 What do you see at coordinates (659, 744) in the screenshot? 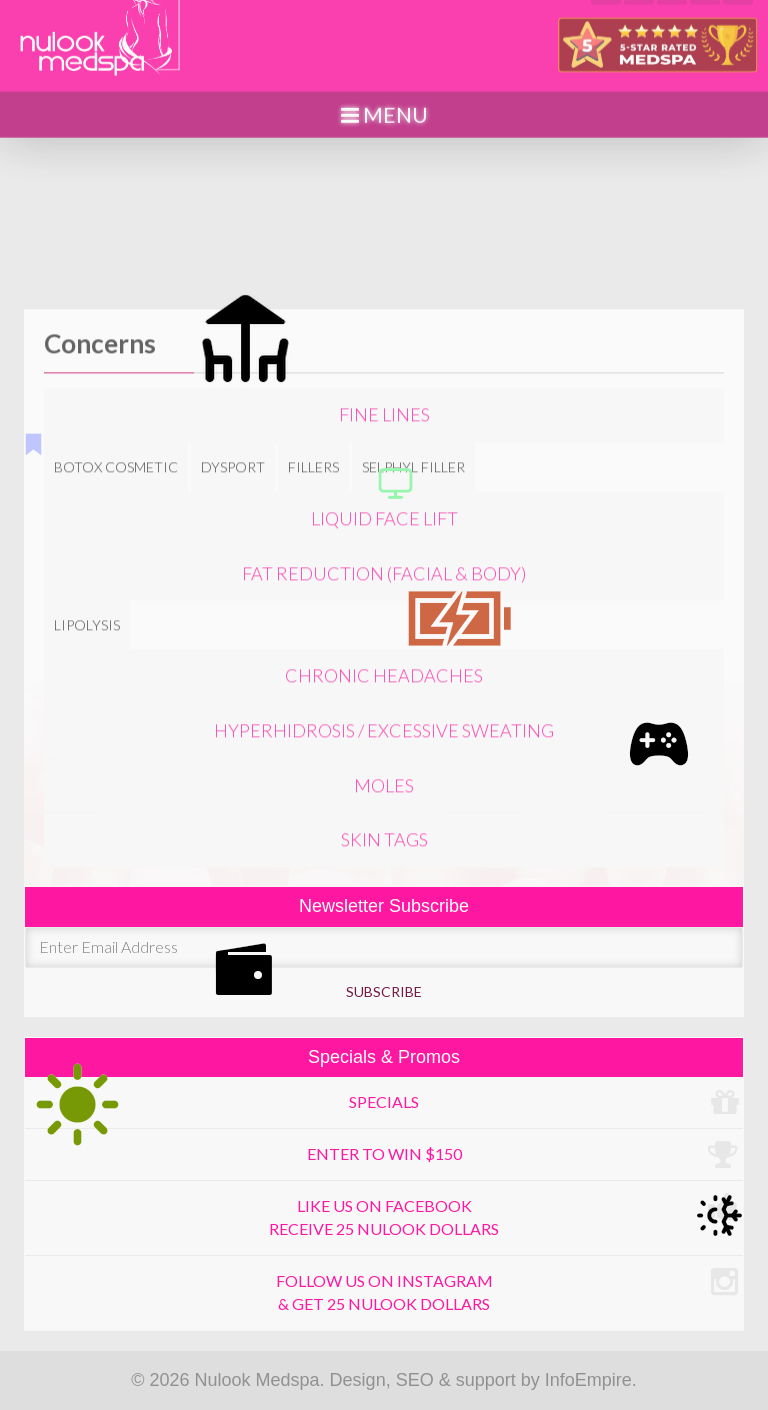
I see `access gaming features or settings` at bounding box center [659, 744].